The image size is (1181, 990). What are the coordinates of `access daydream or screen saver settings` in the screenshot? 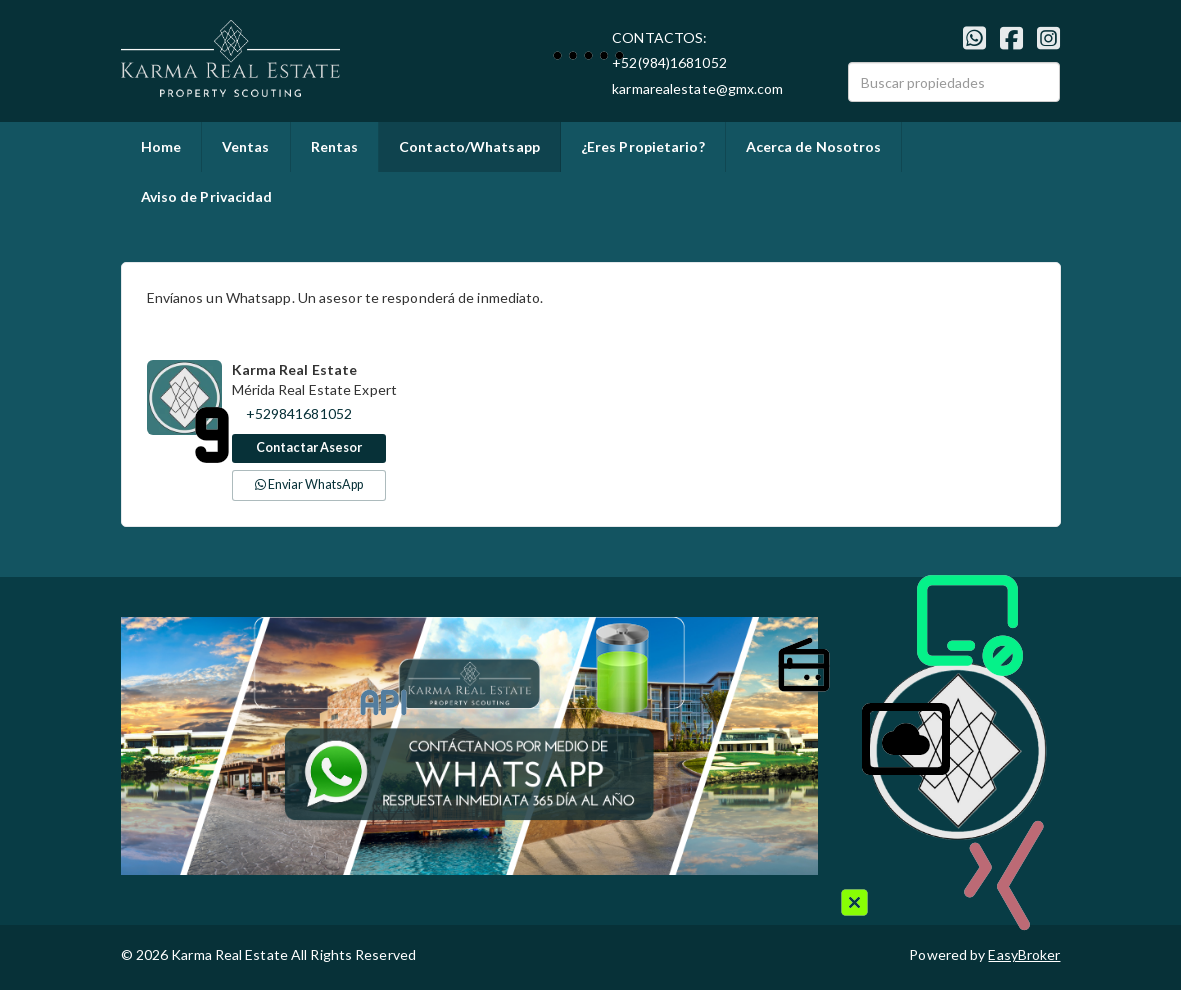 It's located at (906, 739).